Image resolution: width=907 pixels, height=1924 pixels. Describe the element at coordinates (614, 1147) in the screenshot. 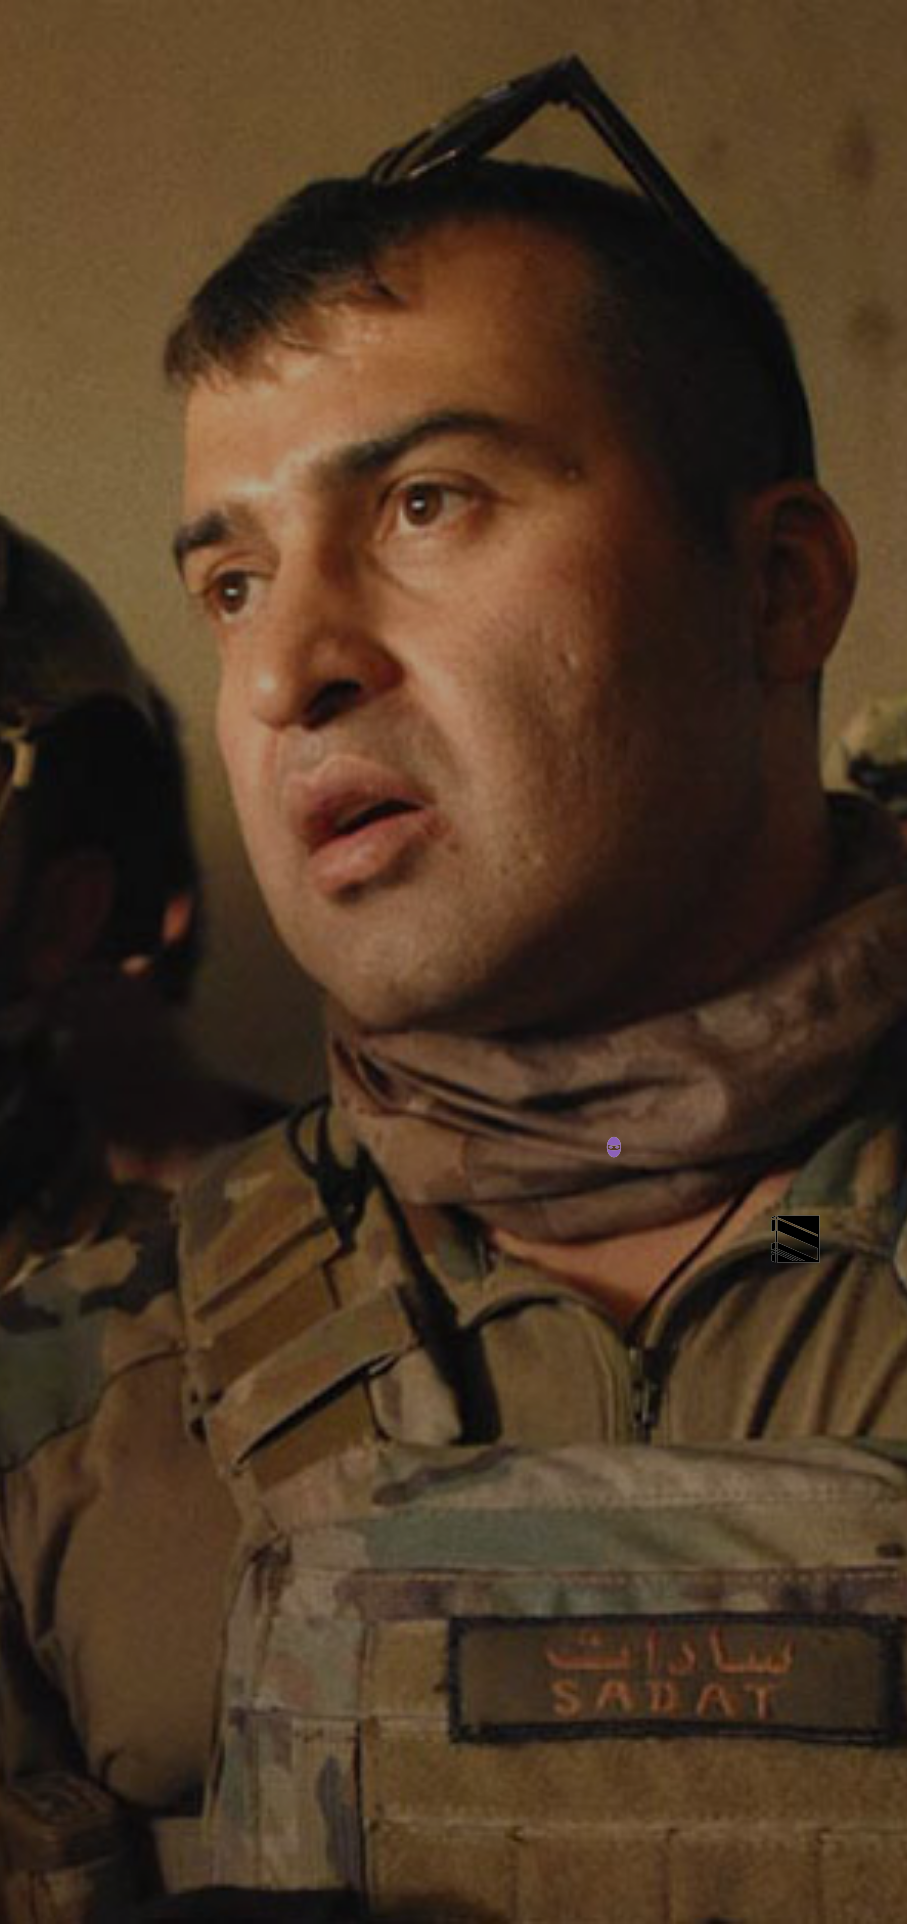

I see `toggle stealth or incognito mode` at that location.